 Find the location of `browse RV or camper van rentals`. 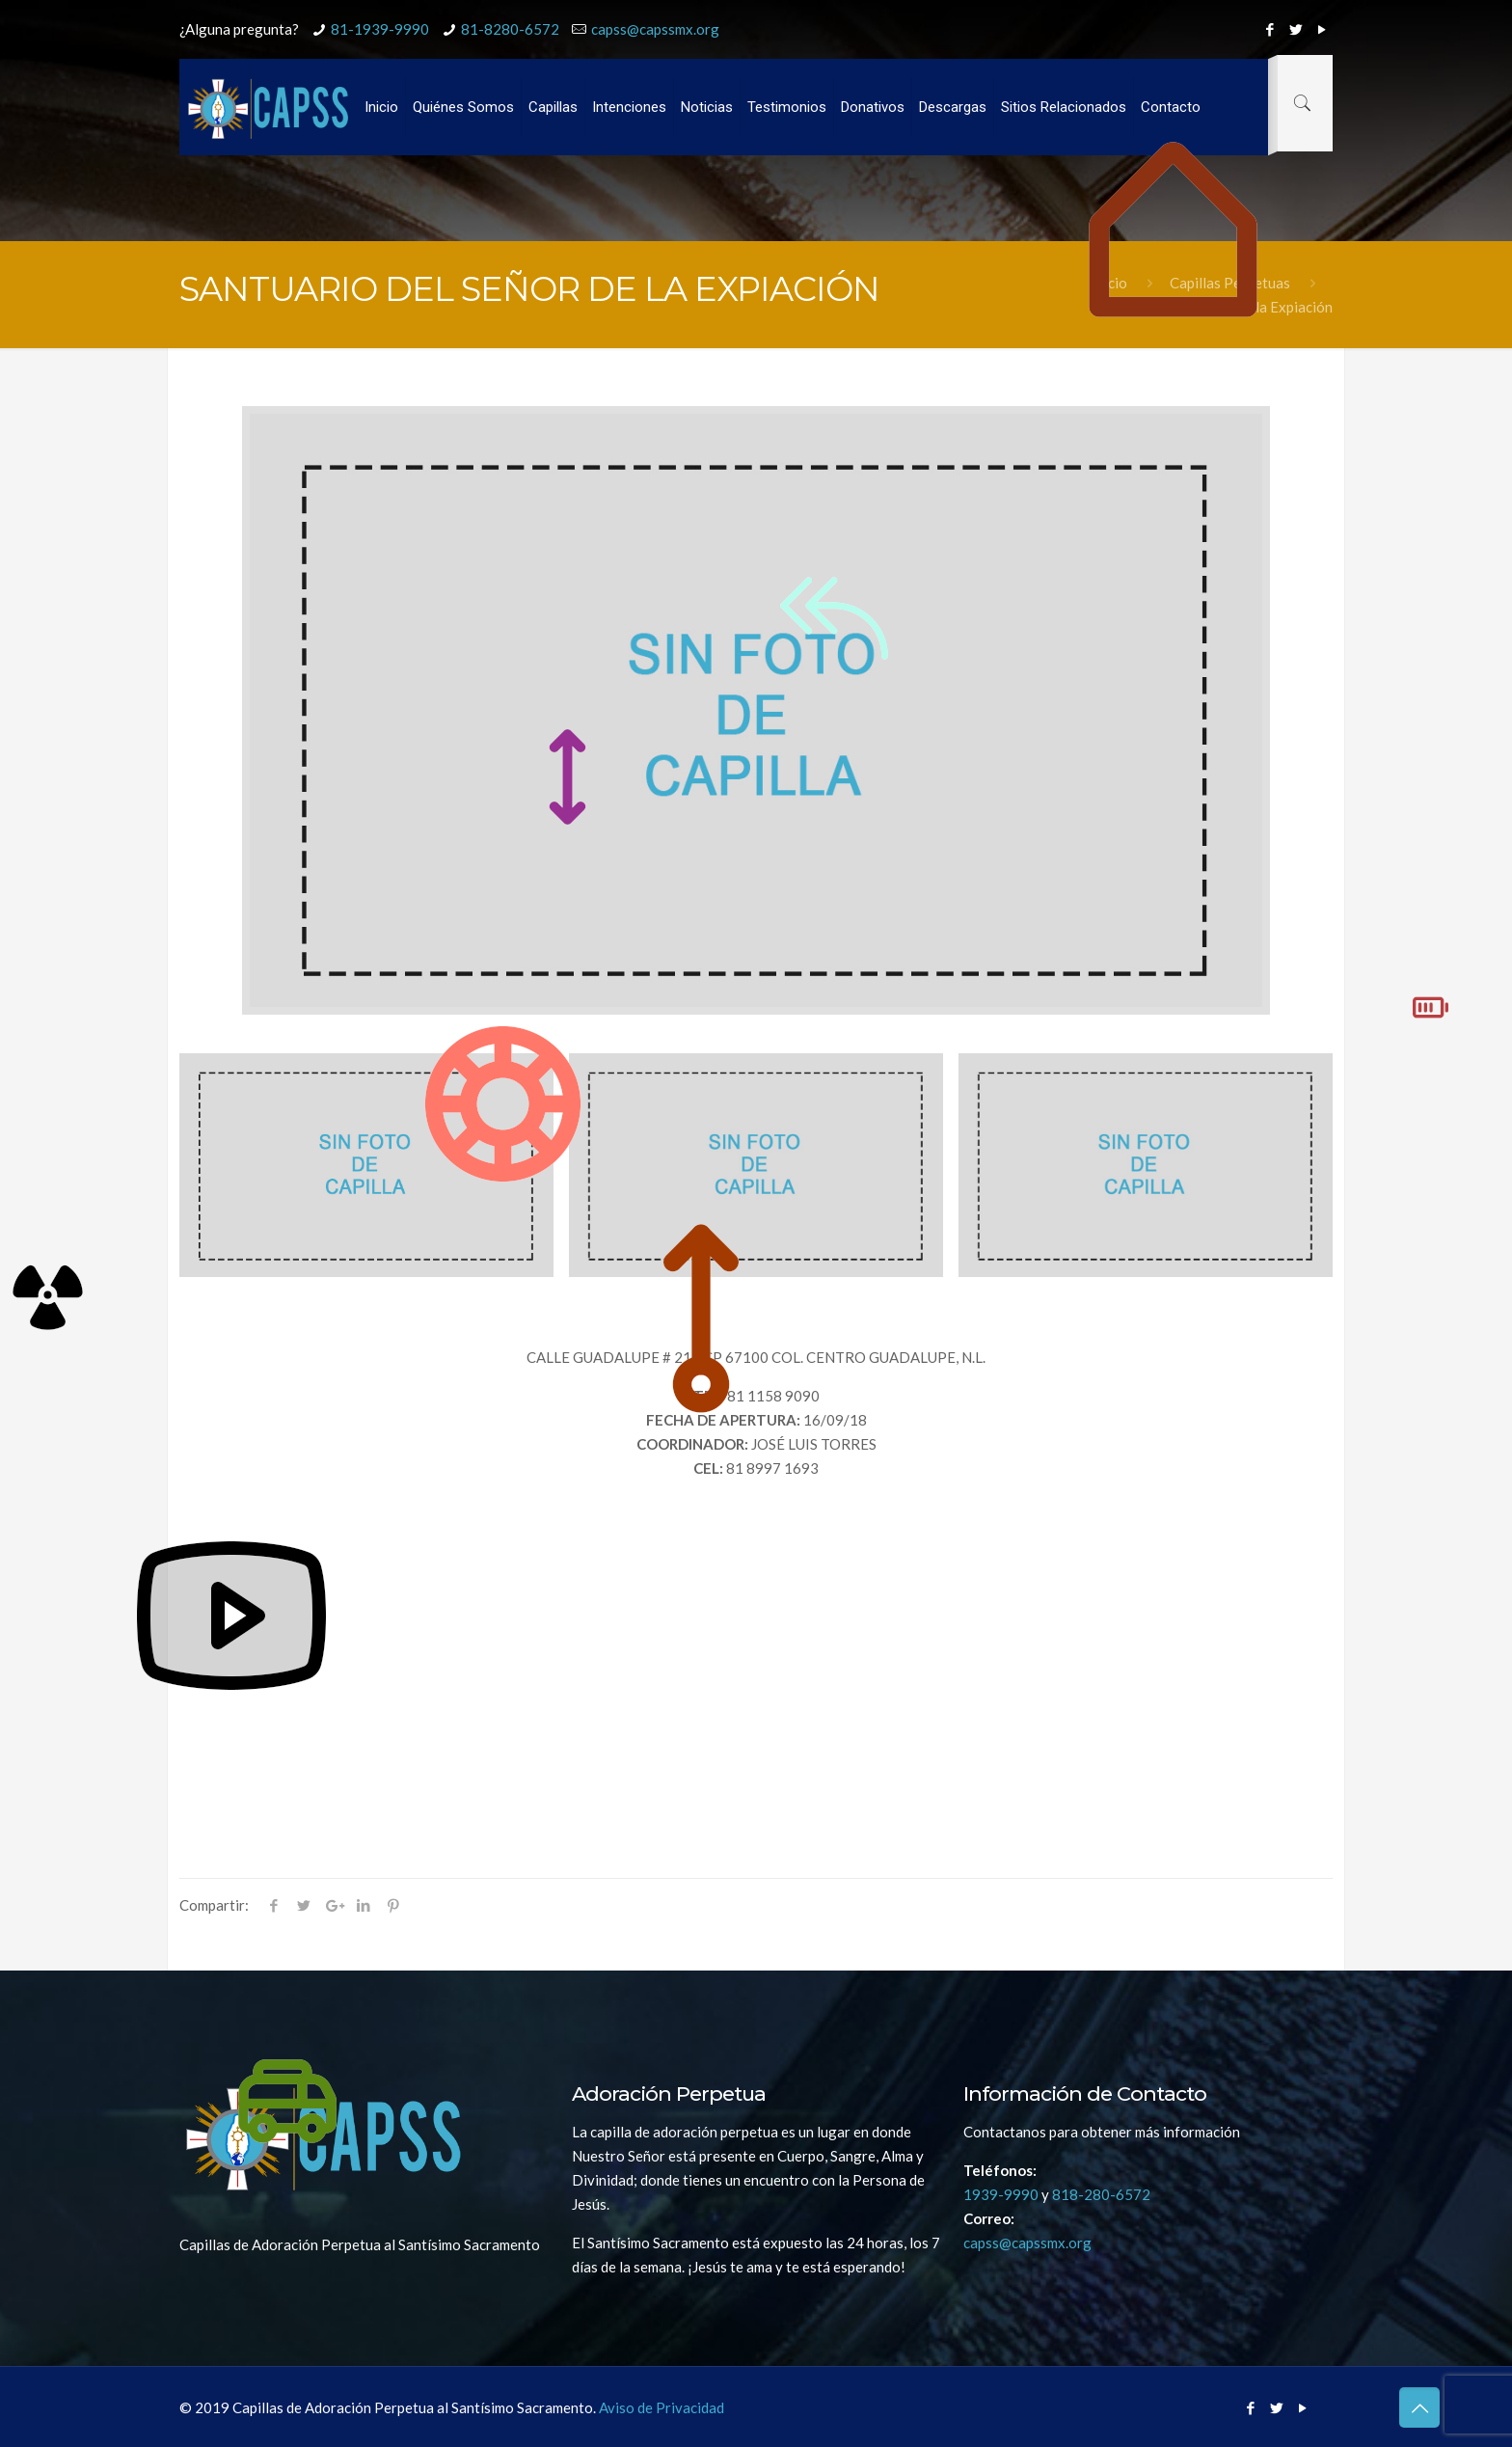

browse RV or camper van rentals is located at coordinates (287, 2104).